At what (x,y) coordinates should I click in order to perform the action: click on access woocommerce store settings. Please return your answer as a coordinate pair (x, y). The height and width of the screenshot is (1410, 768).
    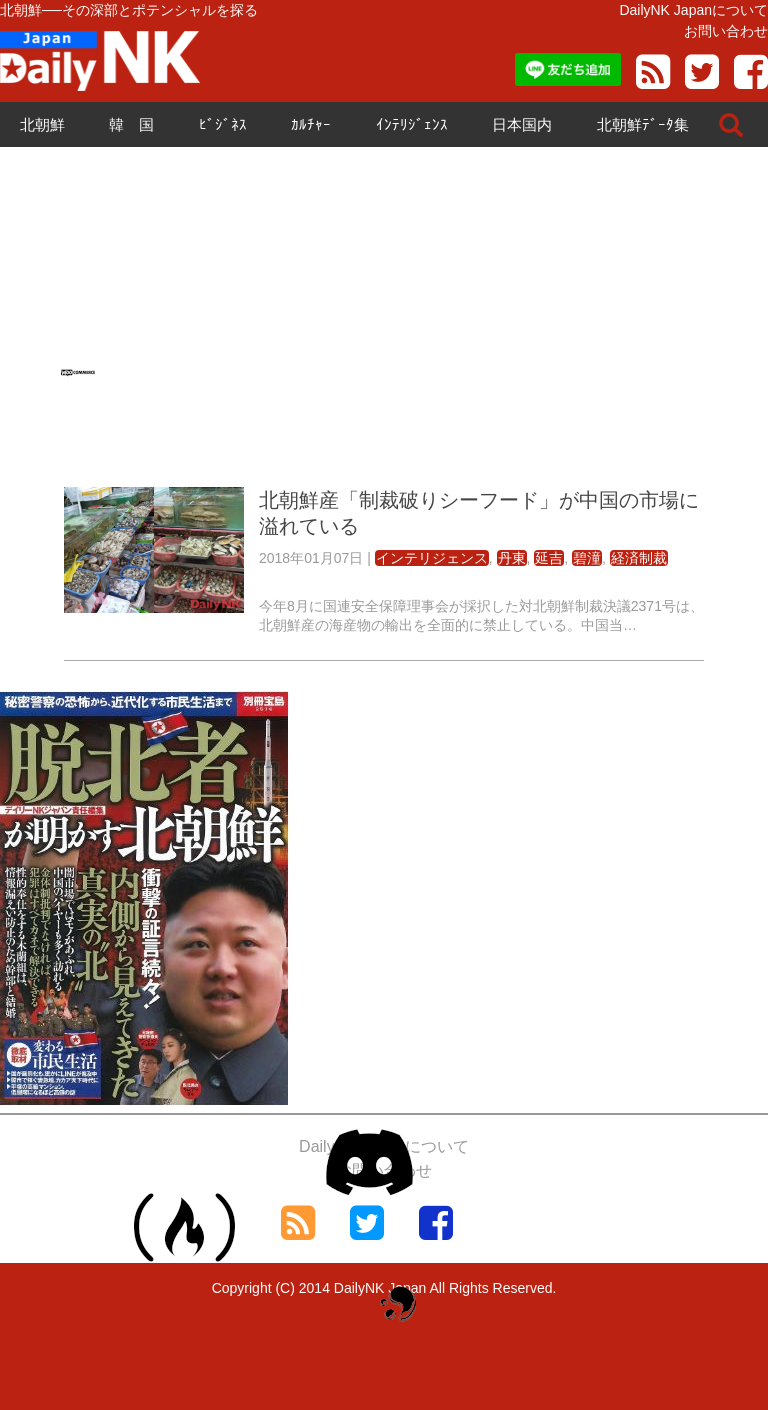
    Looking at the image, I should click on (78, 373).